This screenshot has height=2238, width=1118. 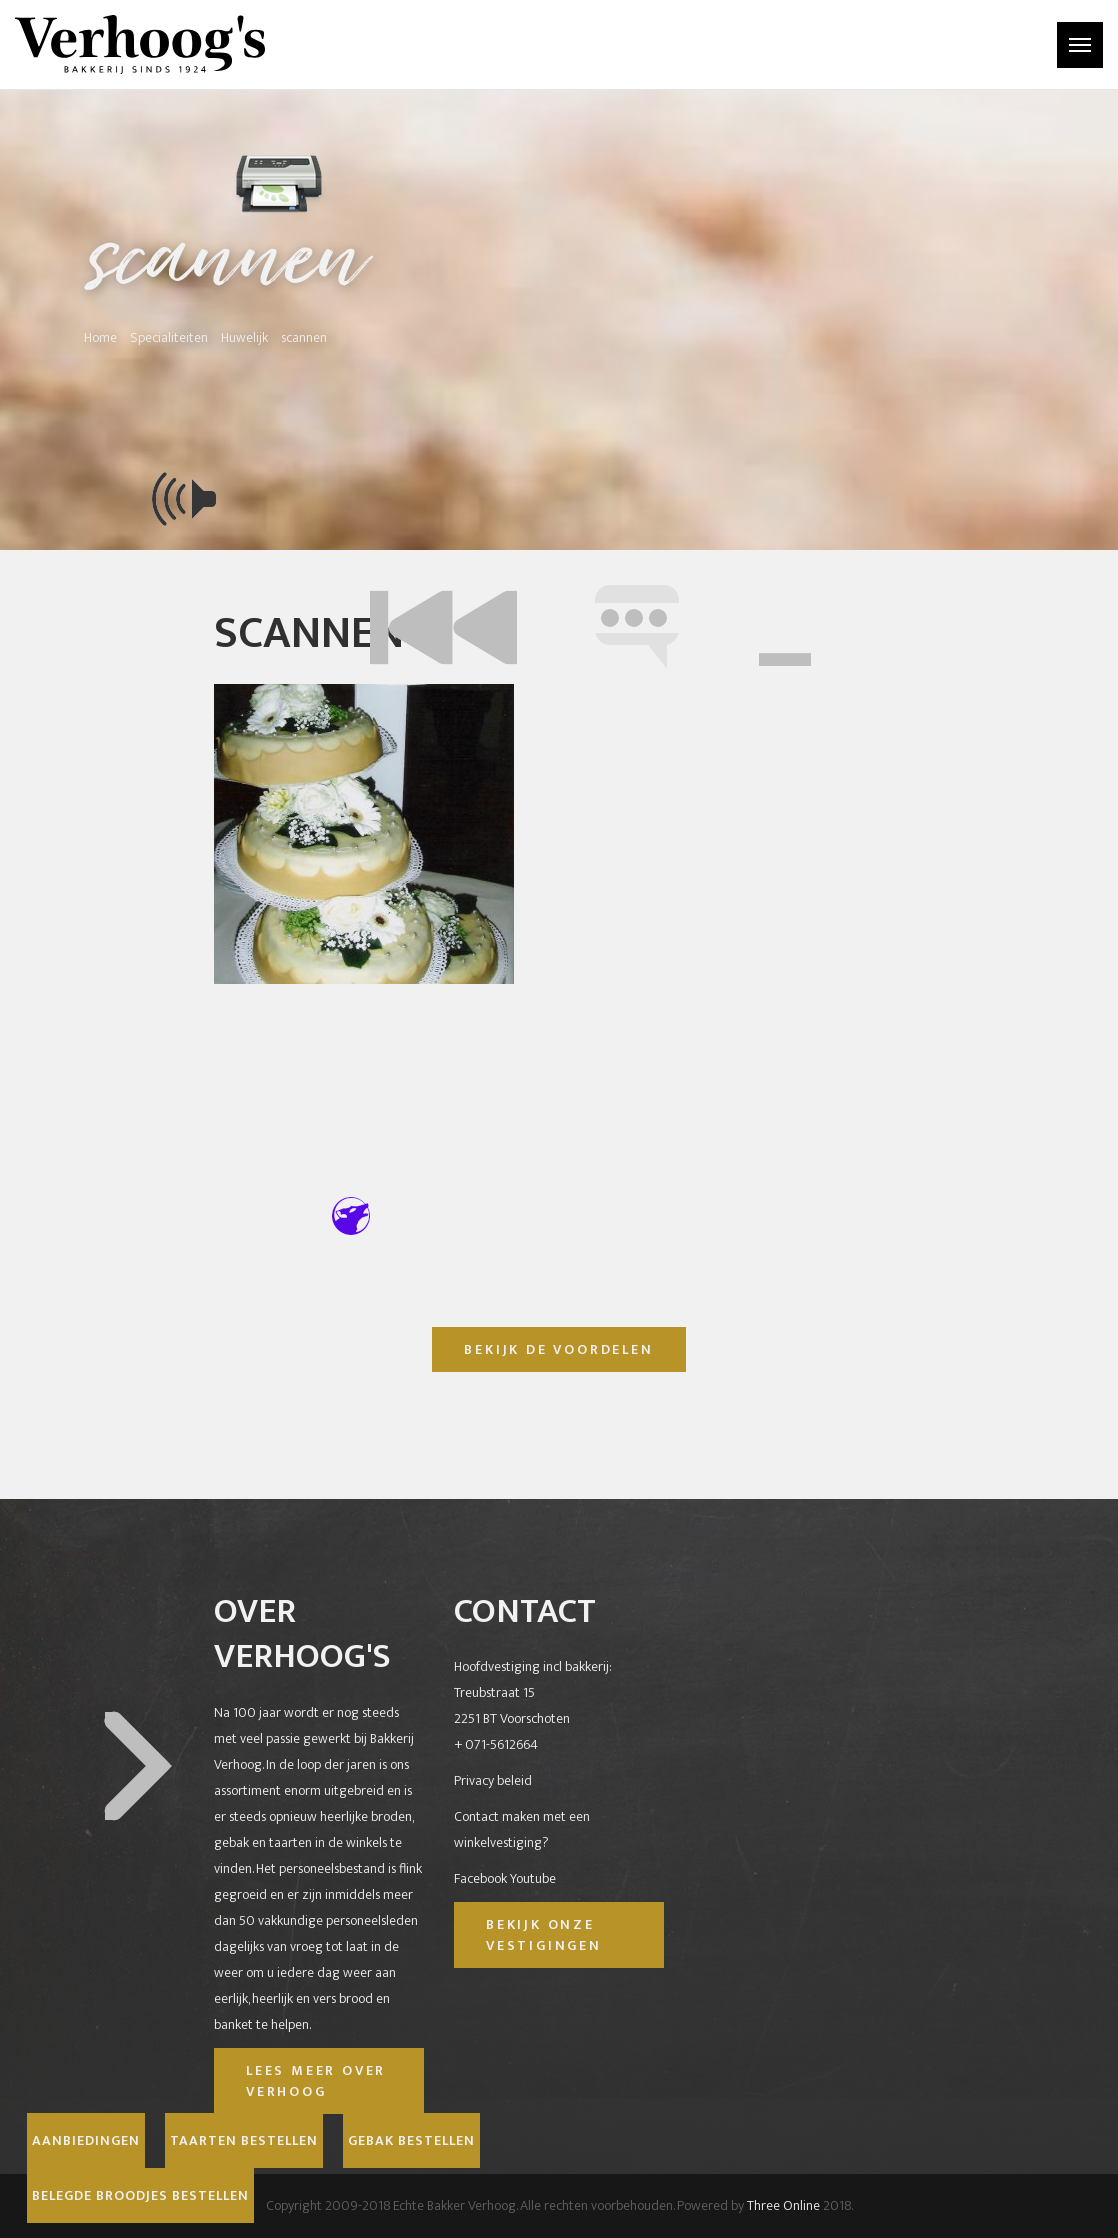 I want to click on minimize the current window, so click(x=785, y=640).